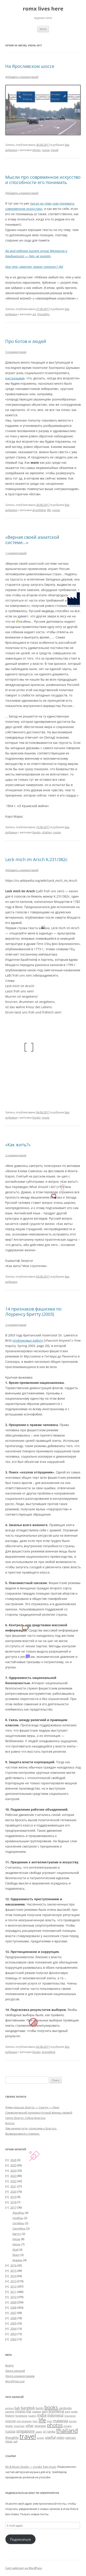  I want to click on adjust display contrast settings, so click(33, 2022).